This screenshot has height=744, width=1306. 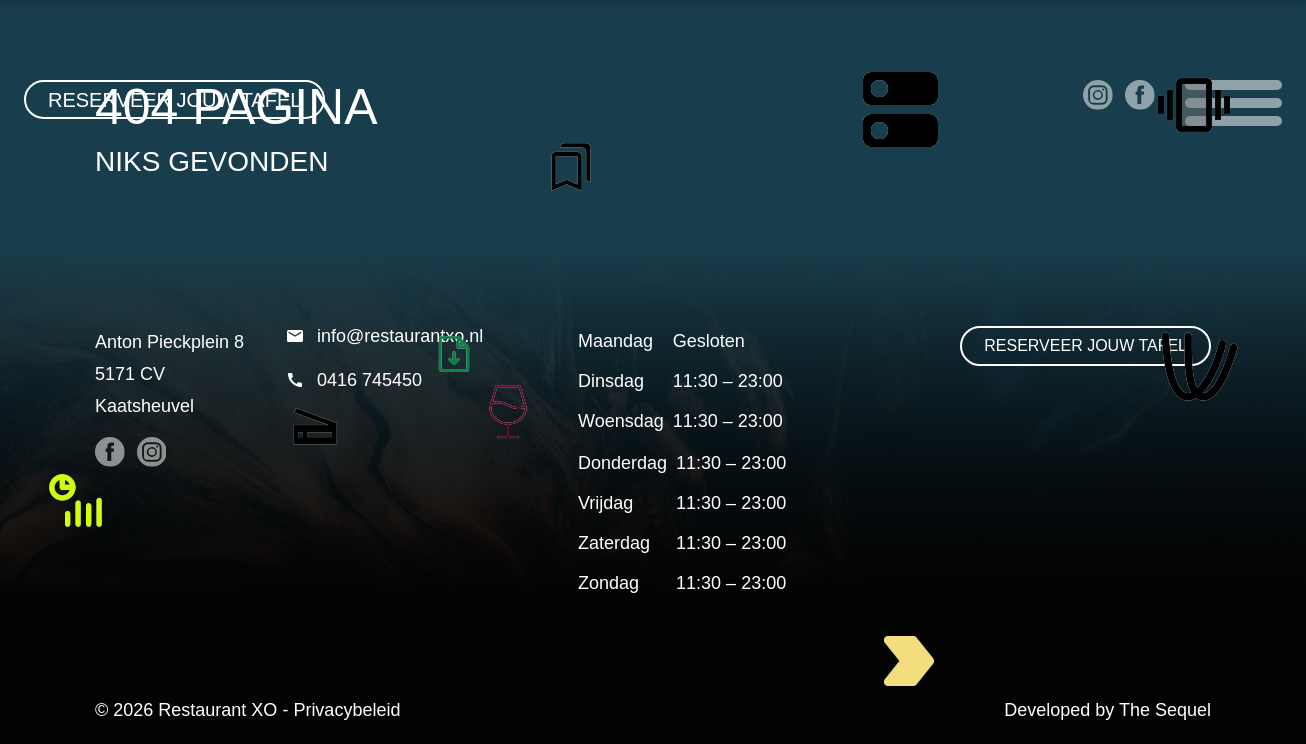 I want to click on enable vibration mode on device, so click(x=1194, y=105).